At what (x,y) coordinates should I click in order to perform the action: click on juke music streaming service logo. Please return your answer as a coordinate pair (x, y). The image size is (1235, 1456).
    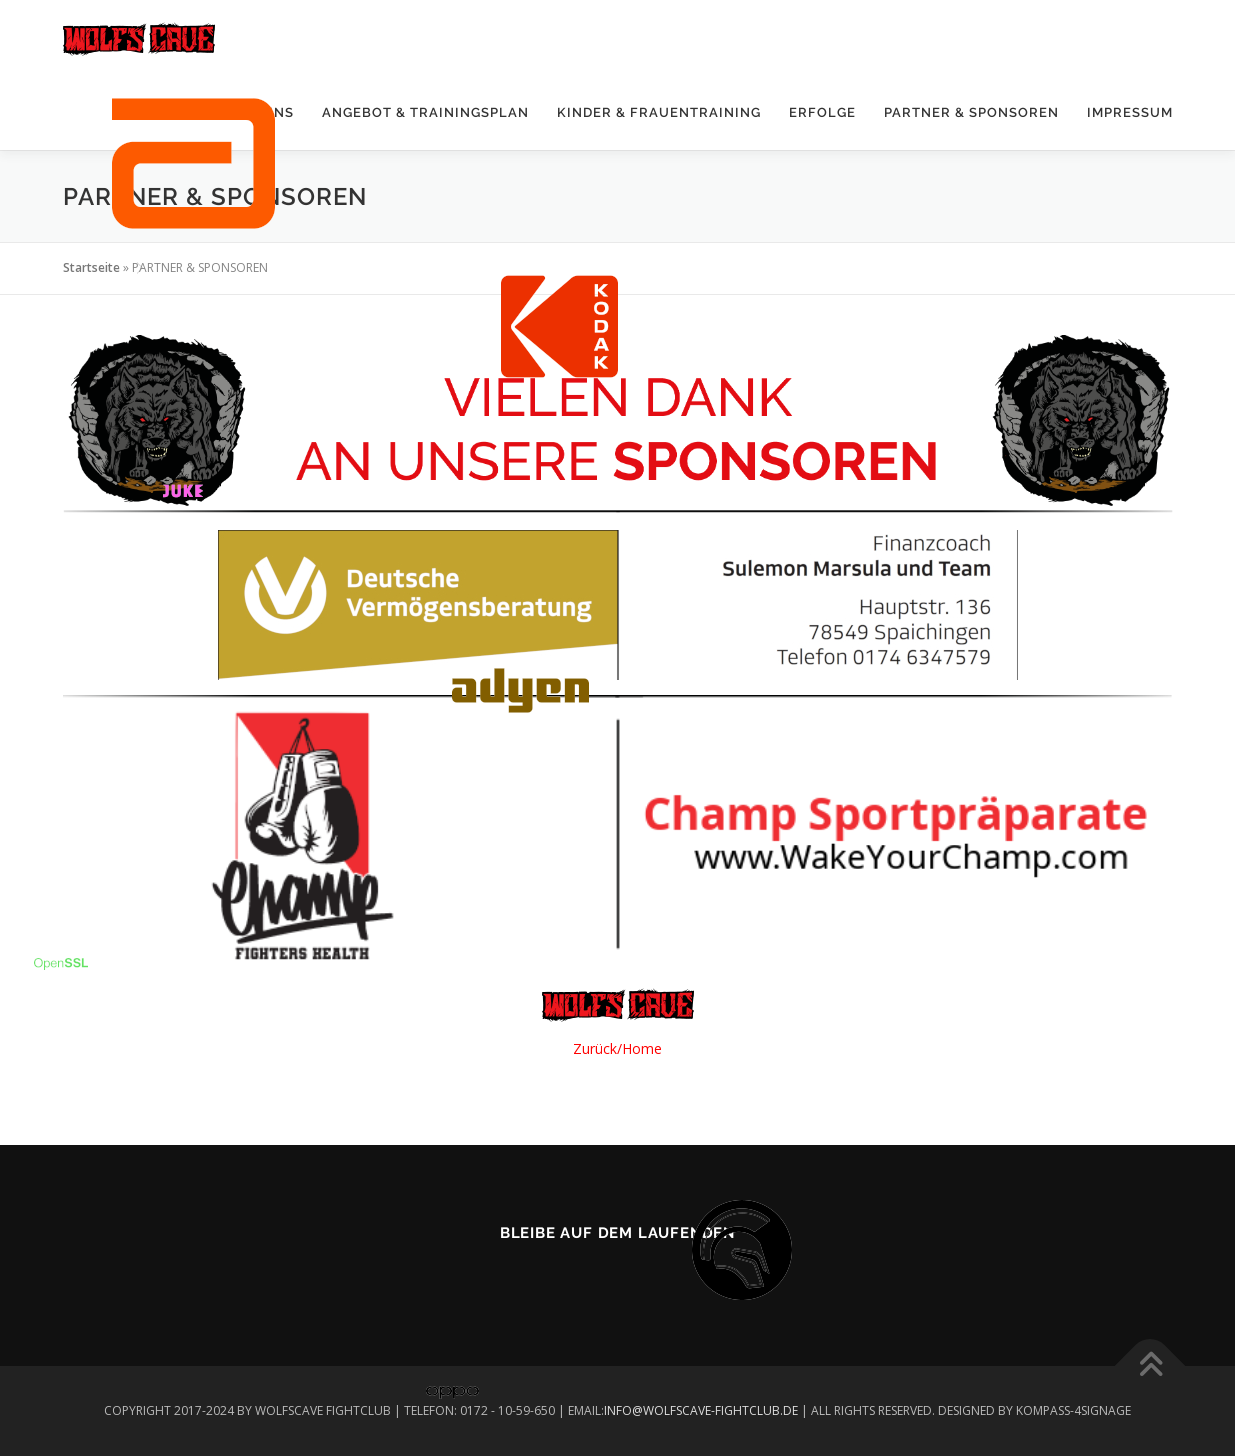
    Looking at the image, I should click on (183, 491).